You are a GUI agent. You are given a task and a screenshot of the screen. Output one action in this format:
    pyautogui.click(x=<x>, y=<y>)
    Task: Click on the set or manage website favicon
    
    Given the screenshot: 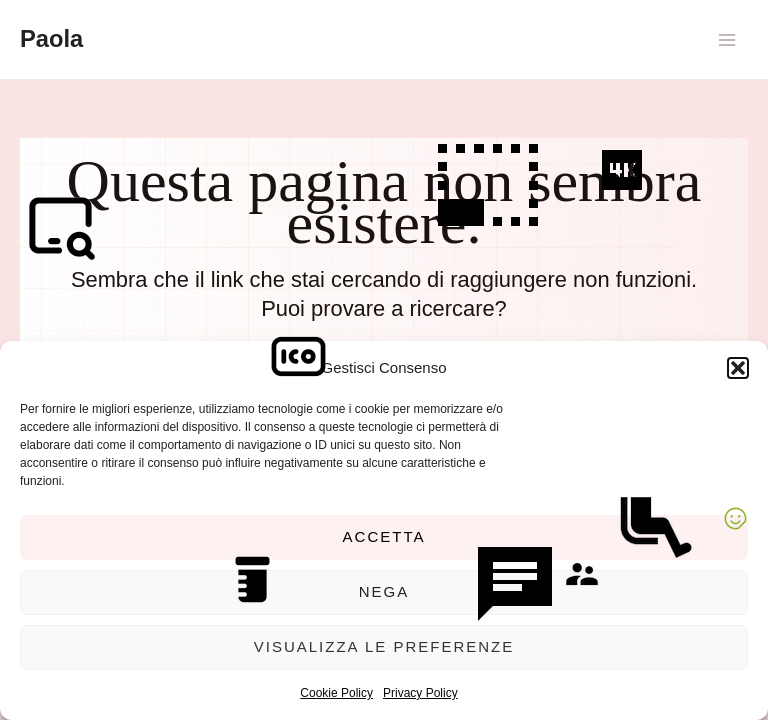 What is the action you would take?
    pyautogui.click(x=298, y=356)
    